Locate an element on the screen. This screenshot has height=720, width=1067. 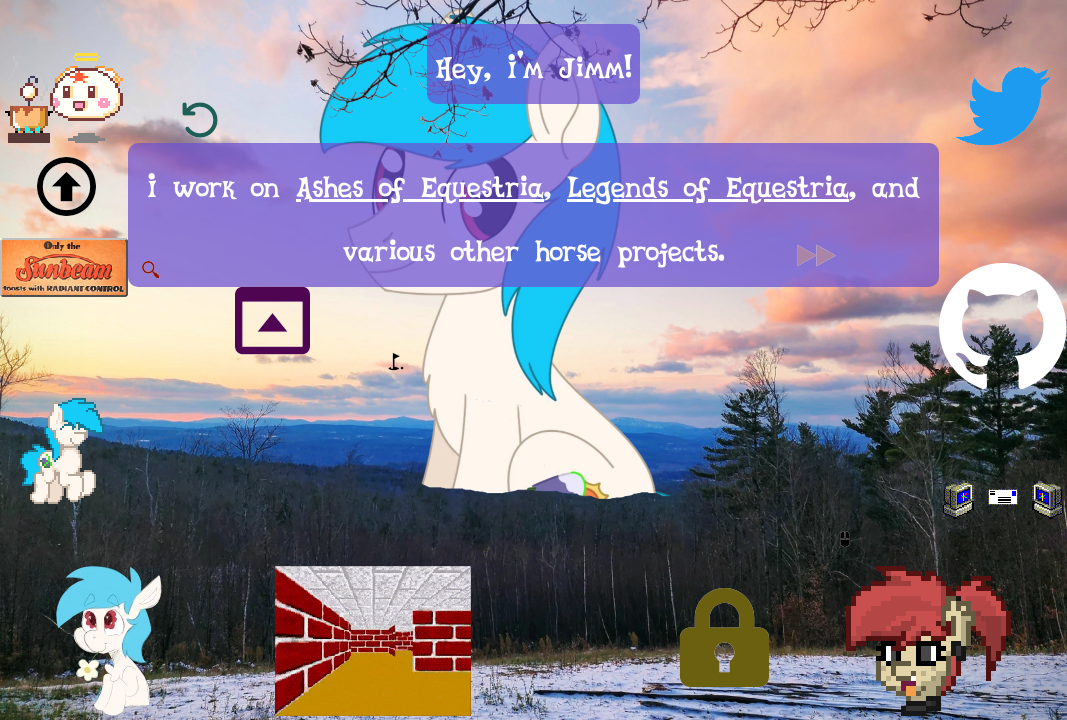
skip to next track or media is located at coordinates (816, 255).